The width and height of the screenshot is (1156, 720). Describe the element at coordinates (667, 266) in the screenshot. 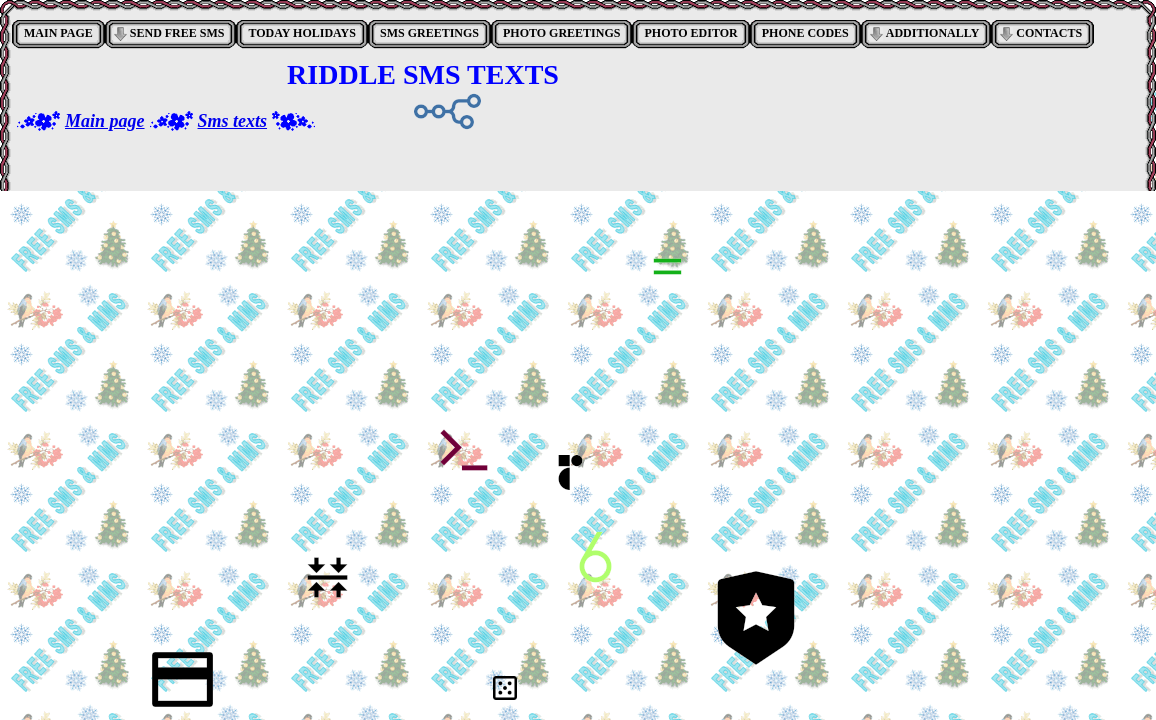

I see `indicates equality or balance between values` at that location.